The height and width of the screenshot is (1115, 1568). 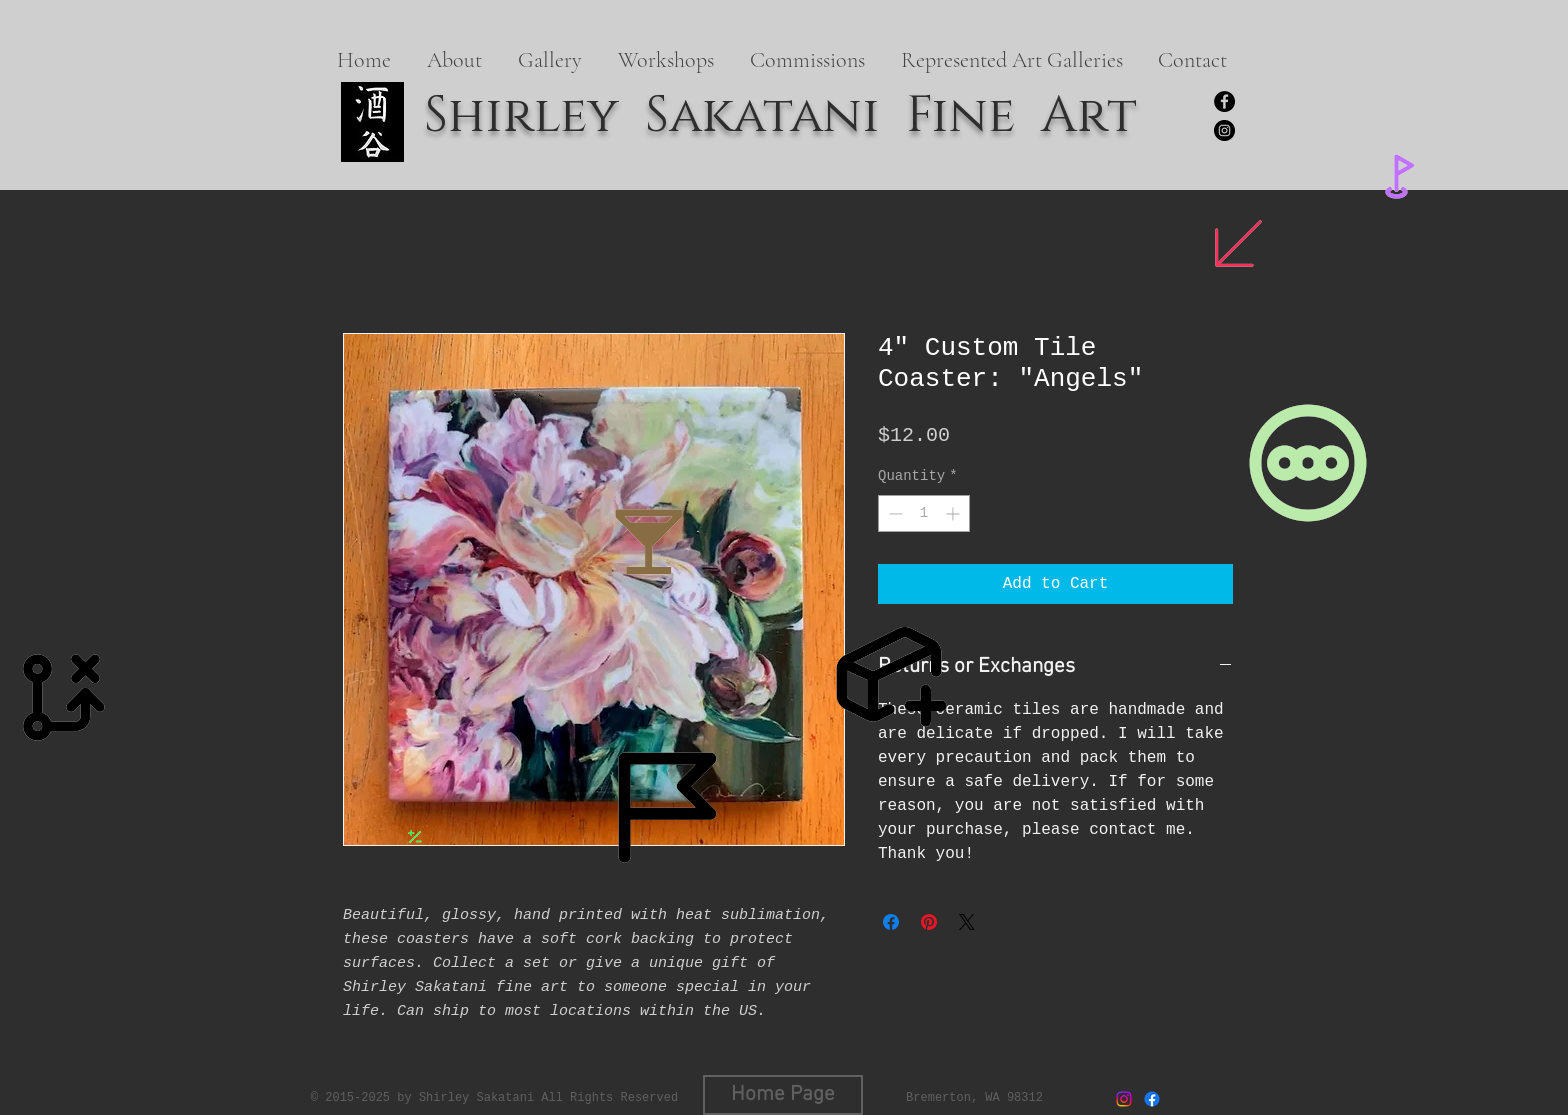 What do you see at coordinates (889, 669) in the screenshot?
I see `add a new 3D object or shape` at bounding box center [889, 669].